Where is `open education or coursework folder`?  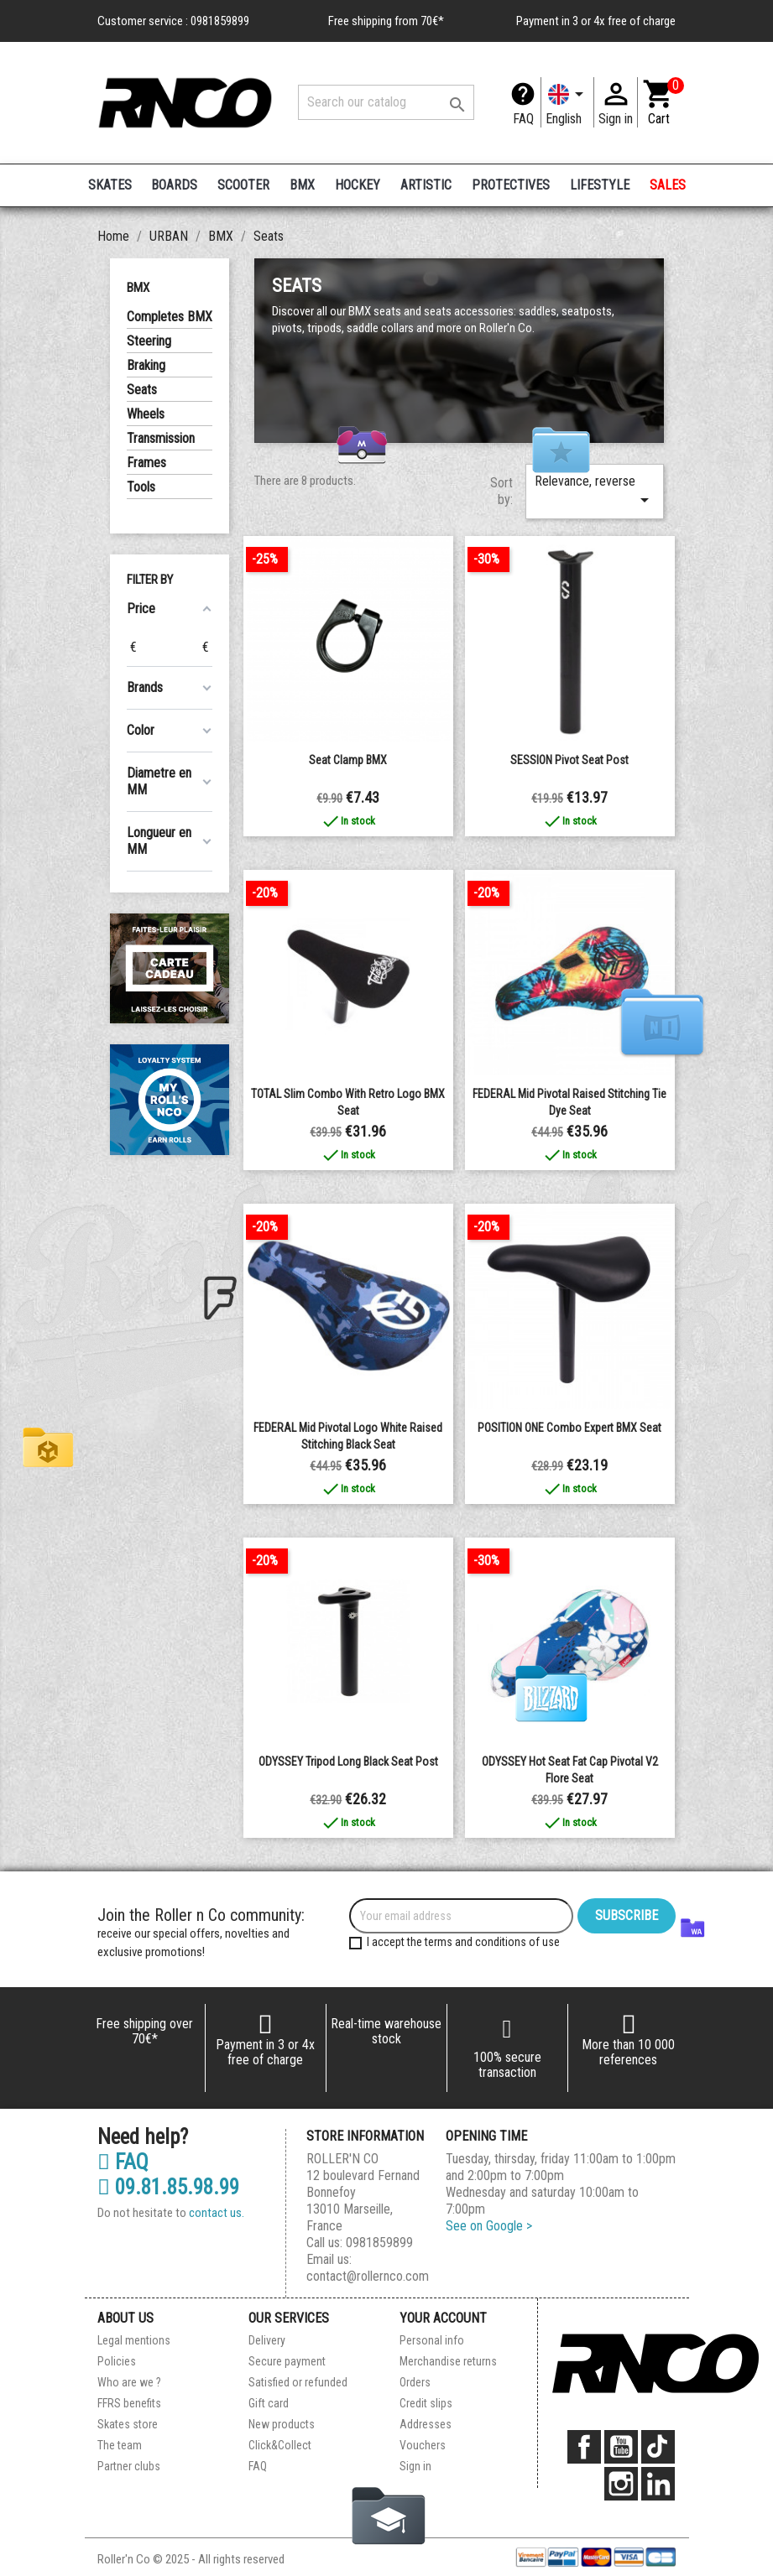
open education or coursework folder is located at coordinates (388, 2517).